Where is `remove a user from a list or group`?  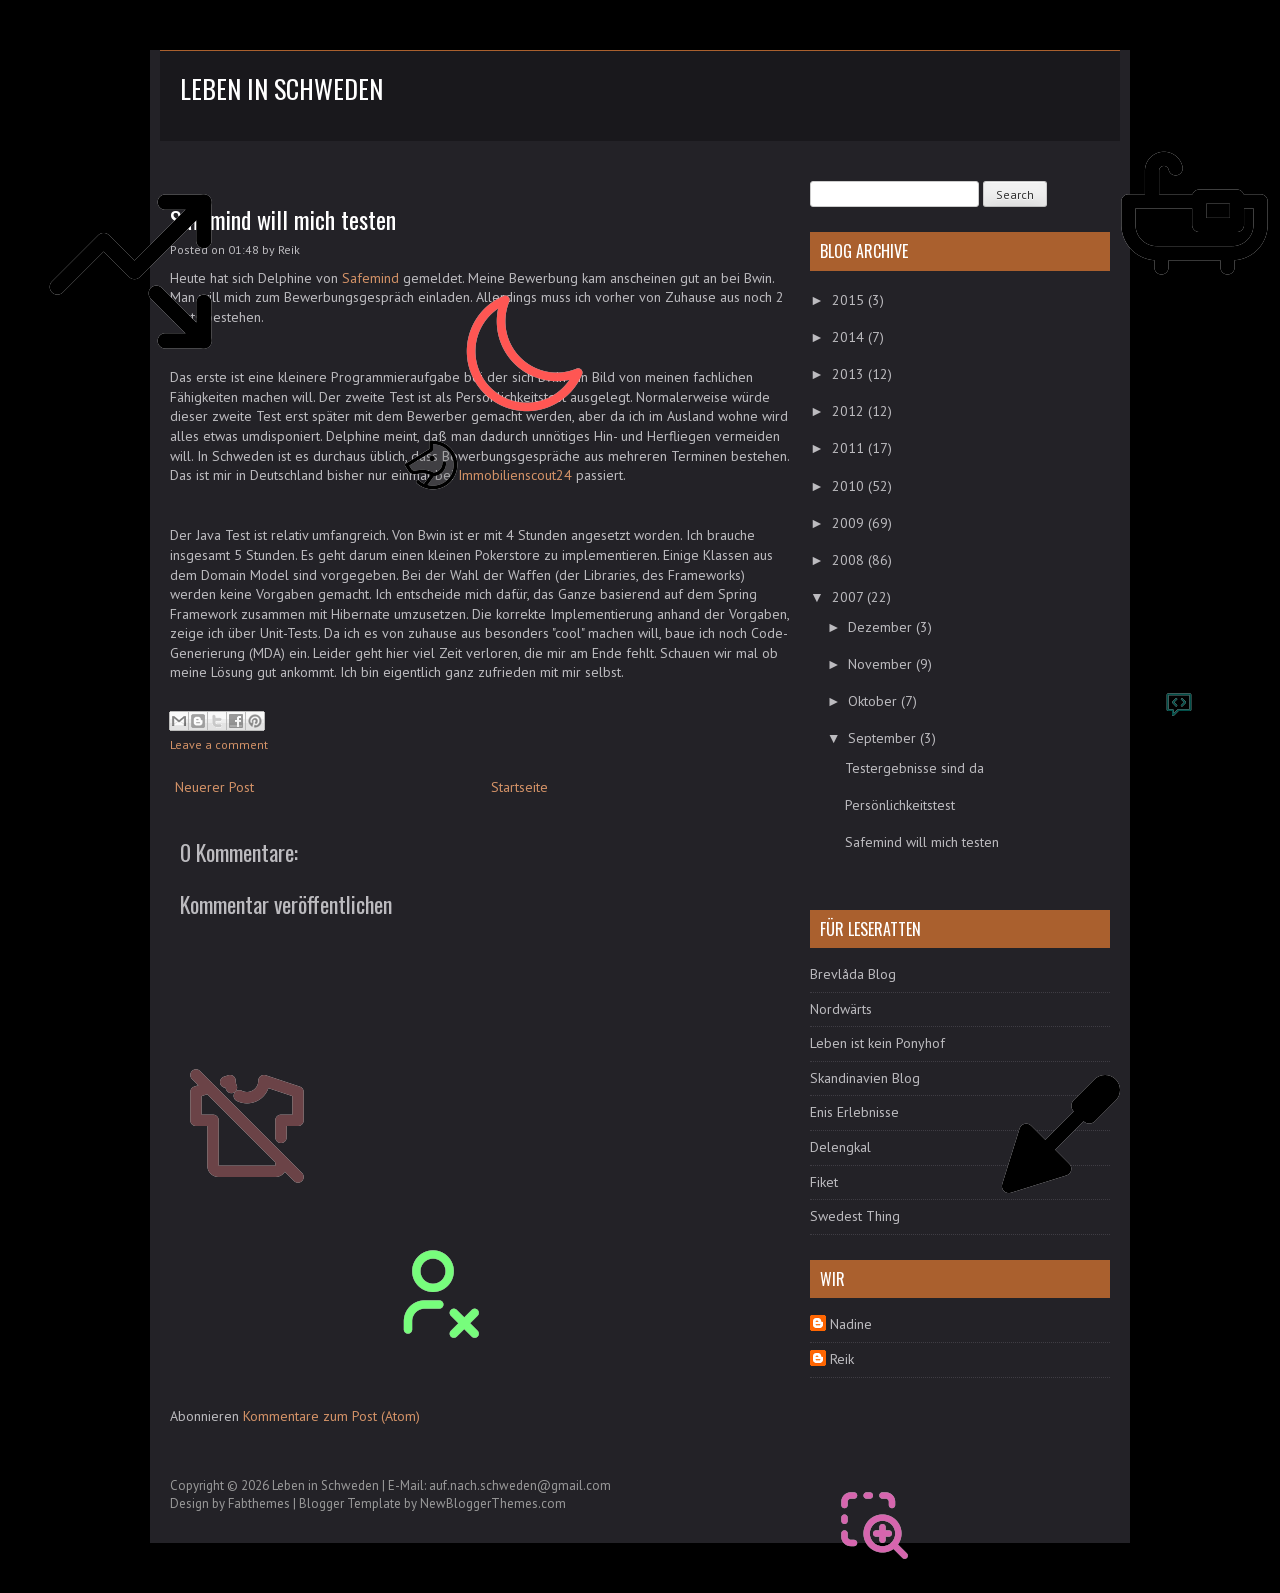
remove a user from a list or group is located at coordinates (433, 1292).